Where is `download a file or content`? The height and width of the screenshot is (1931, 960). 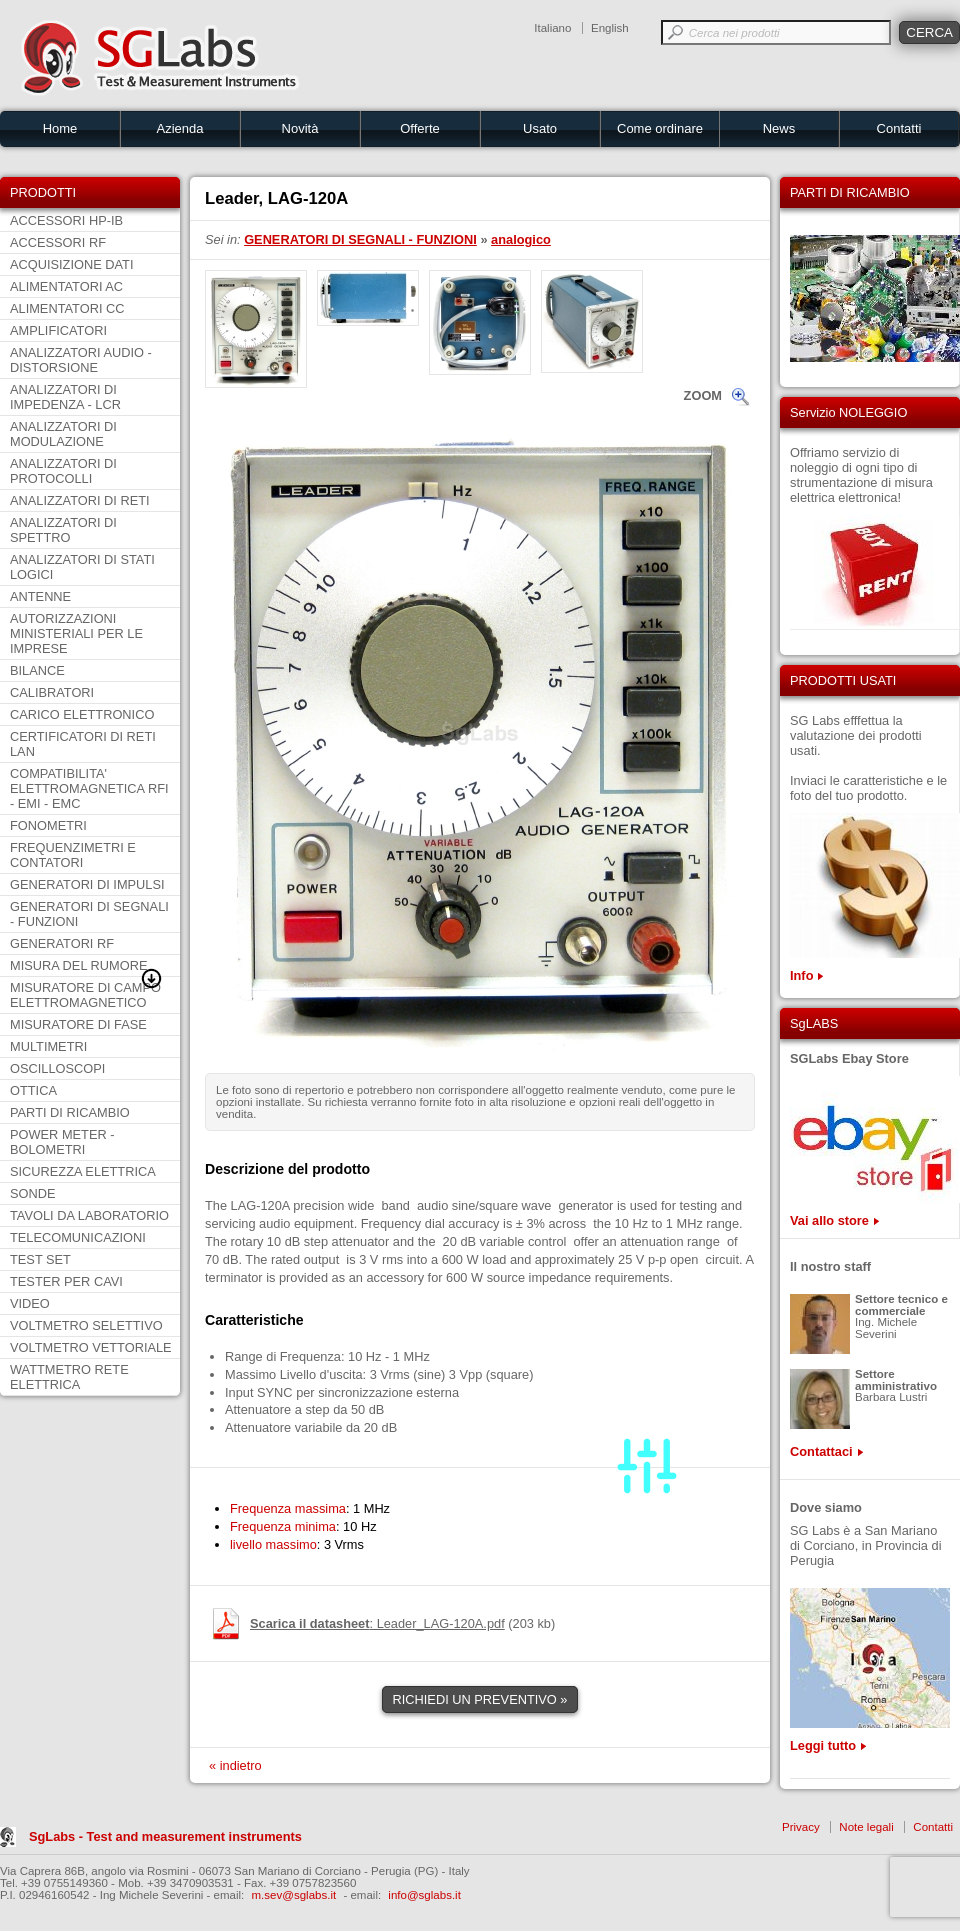
download a file or content is located at coordinates (151, 978).